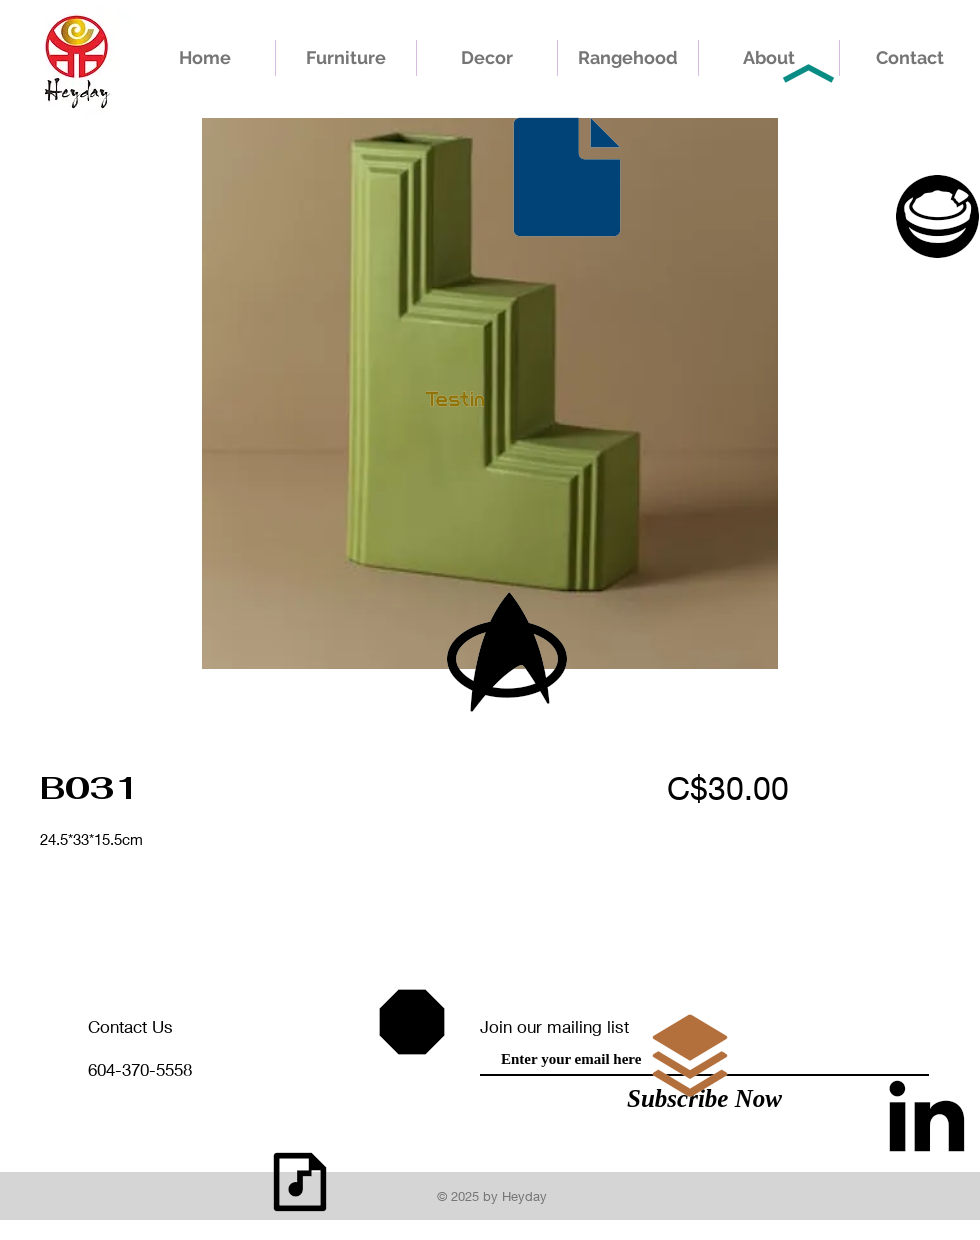 The image size is (980, 1240). I want to click on open an audio or music file, so click(300, 1182).